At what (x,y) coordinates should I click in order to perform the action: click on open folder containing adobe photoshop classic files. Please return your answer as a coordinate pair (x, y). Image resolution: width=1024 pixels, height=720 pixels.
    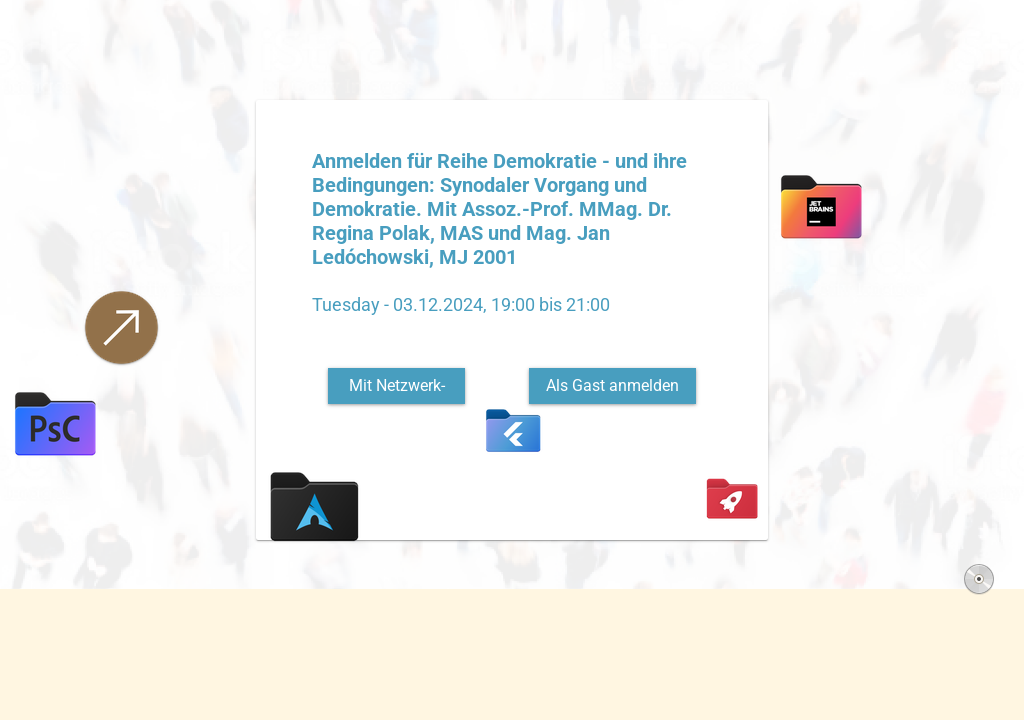
    Looking at the image, I should click on (55, 426).